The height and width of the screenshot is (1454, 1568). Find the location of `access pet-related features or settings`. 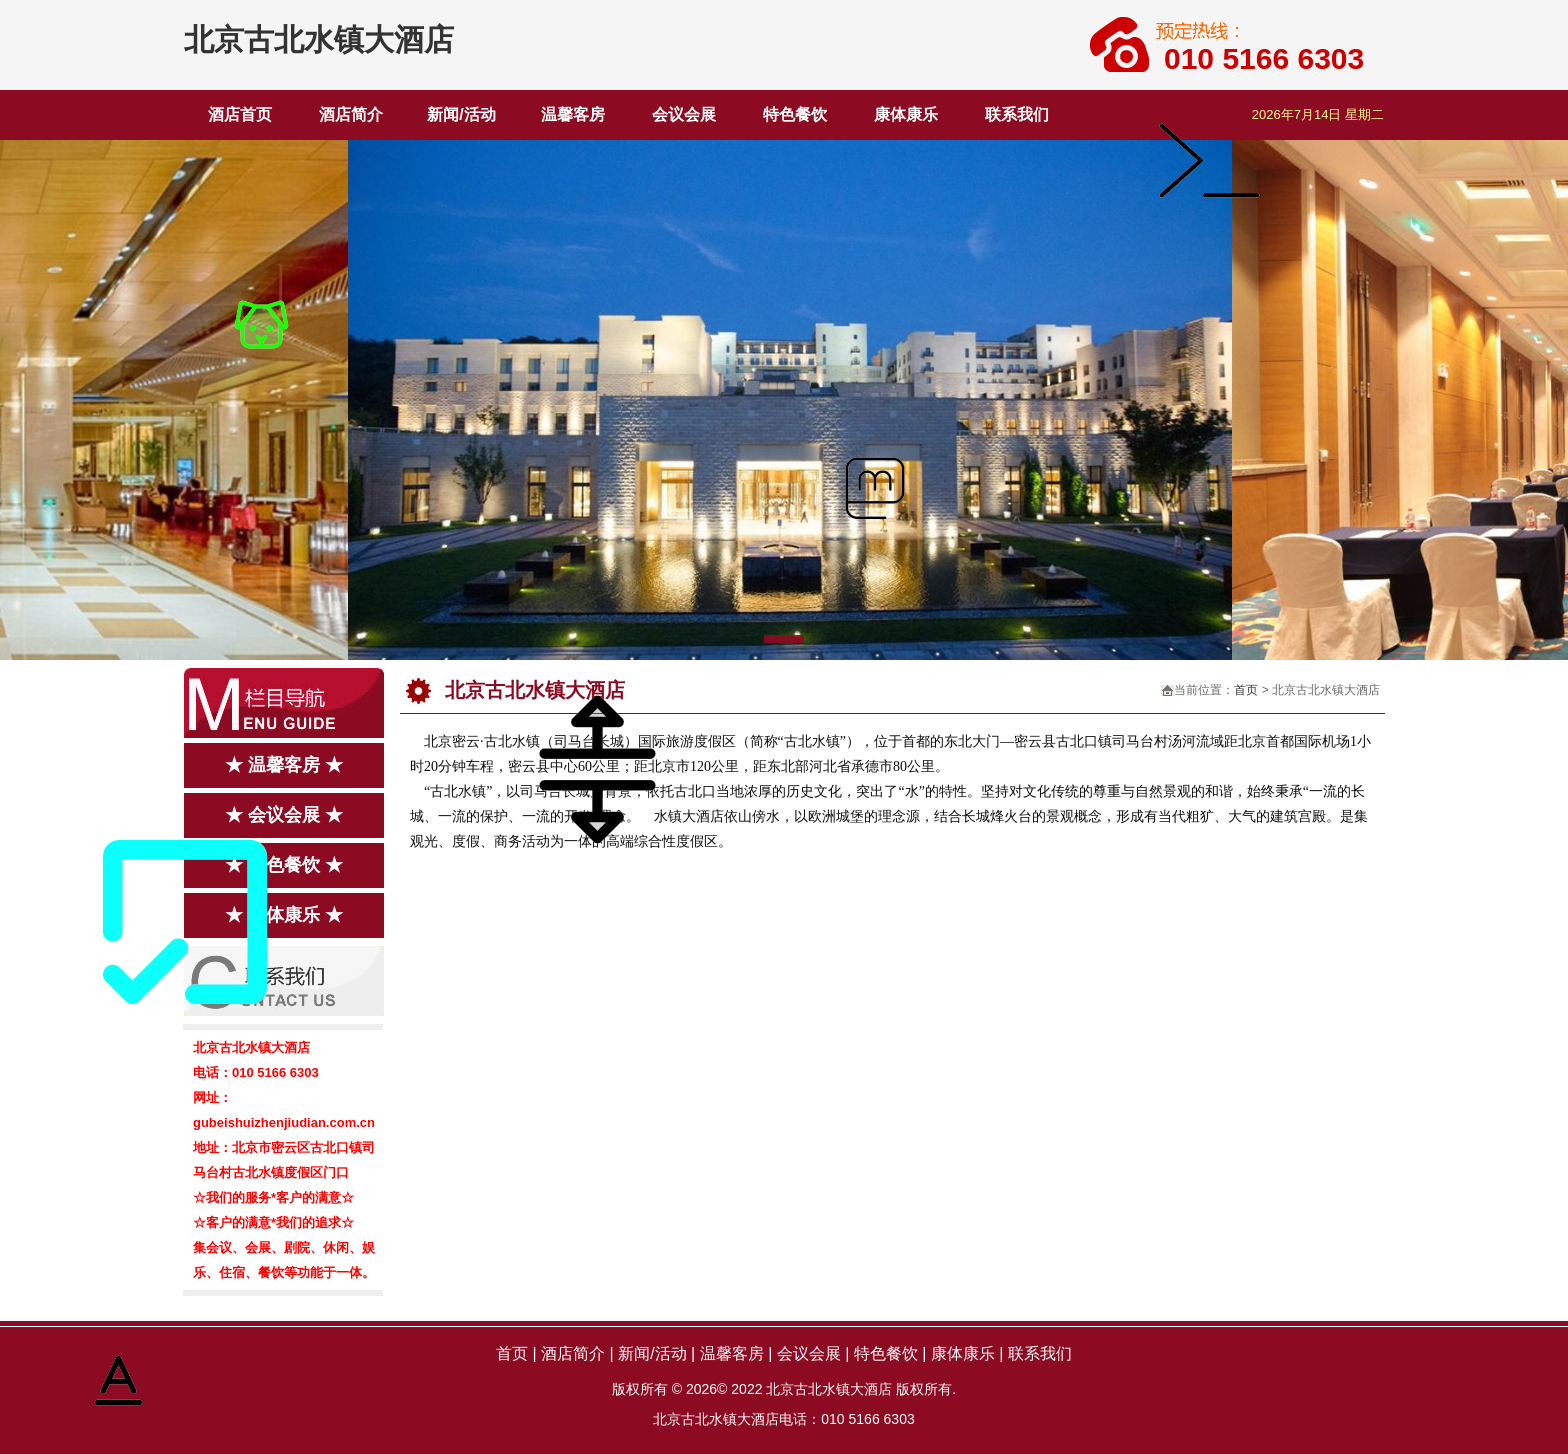

access pet-related features or settings is located at coordinates (261, 325).